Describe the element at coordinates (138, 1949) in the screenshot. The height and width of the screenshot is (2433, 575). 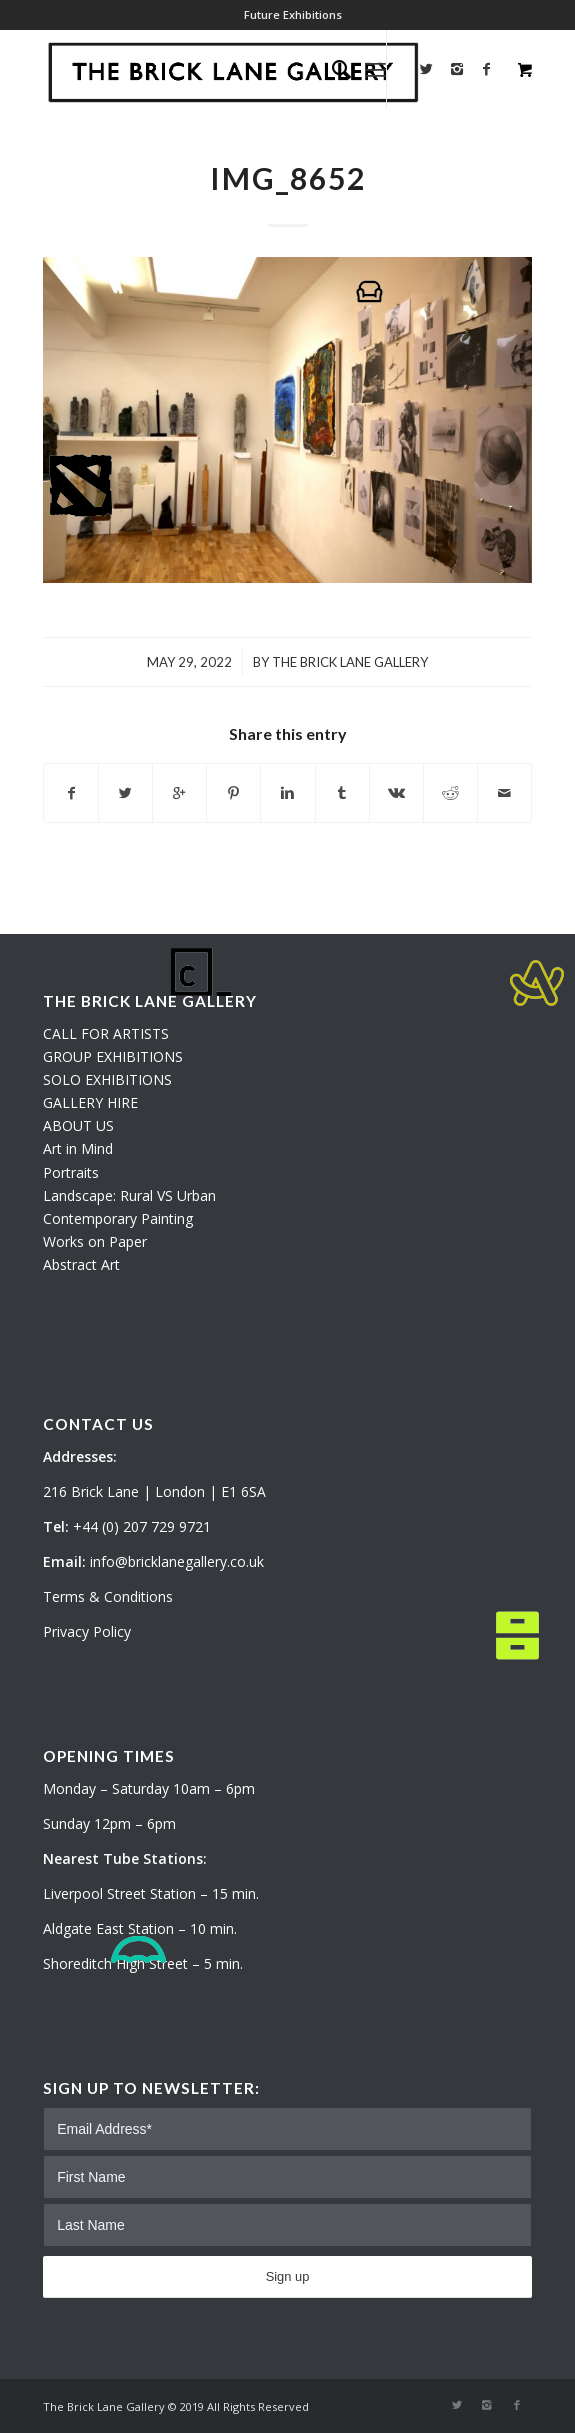
I see `open umbrel home server dashboard` at that location.